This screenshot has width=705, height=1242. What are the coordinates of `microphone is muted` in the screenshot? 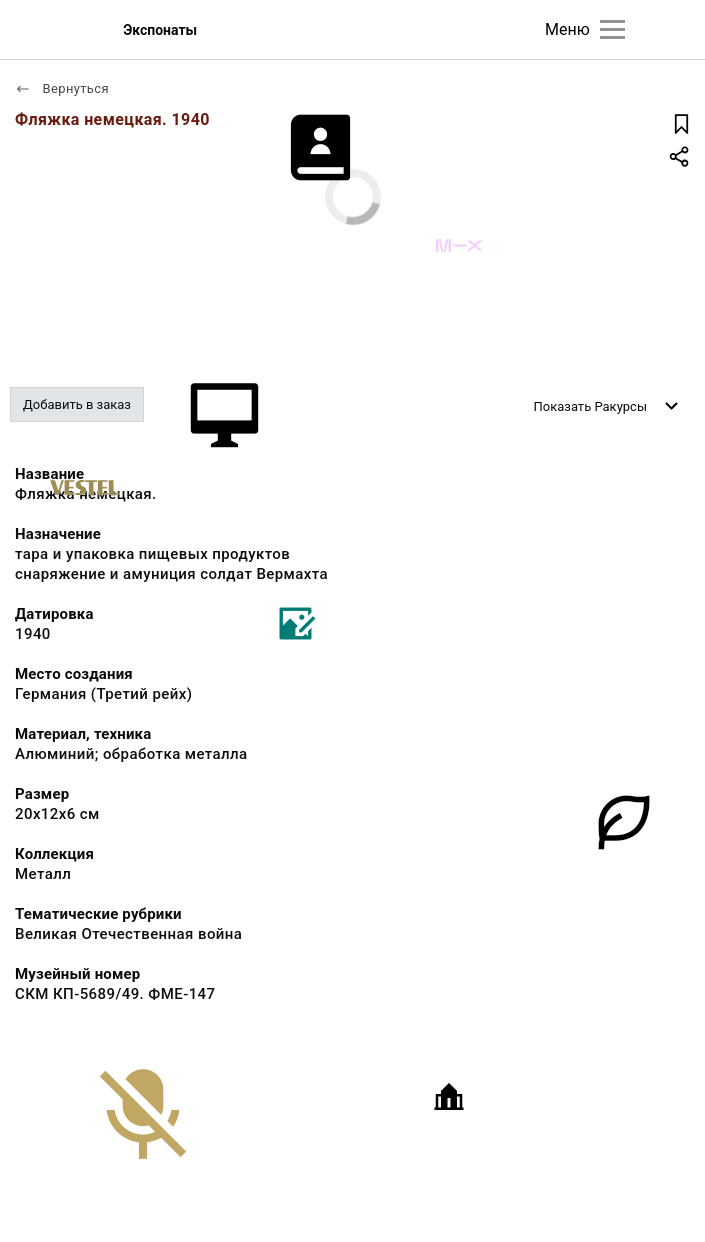 It's located at (143, 1114).